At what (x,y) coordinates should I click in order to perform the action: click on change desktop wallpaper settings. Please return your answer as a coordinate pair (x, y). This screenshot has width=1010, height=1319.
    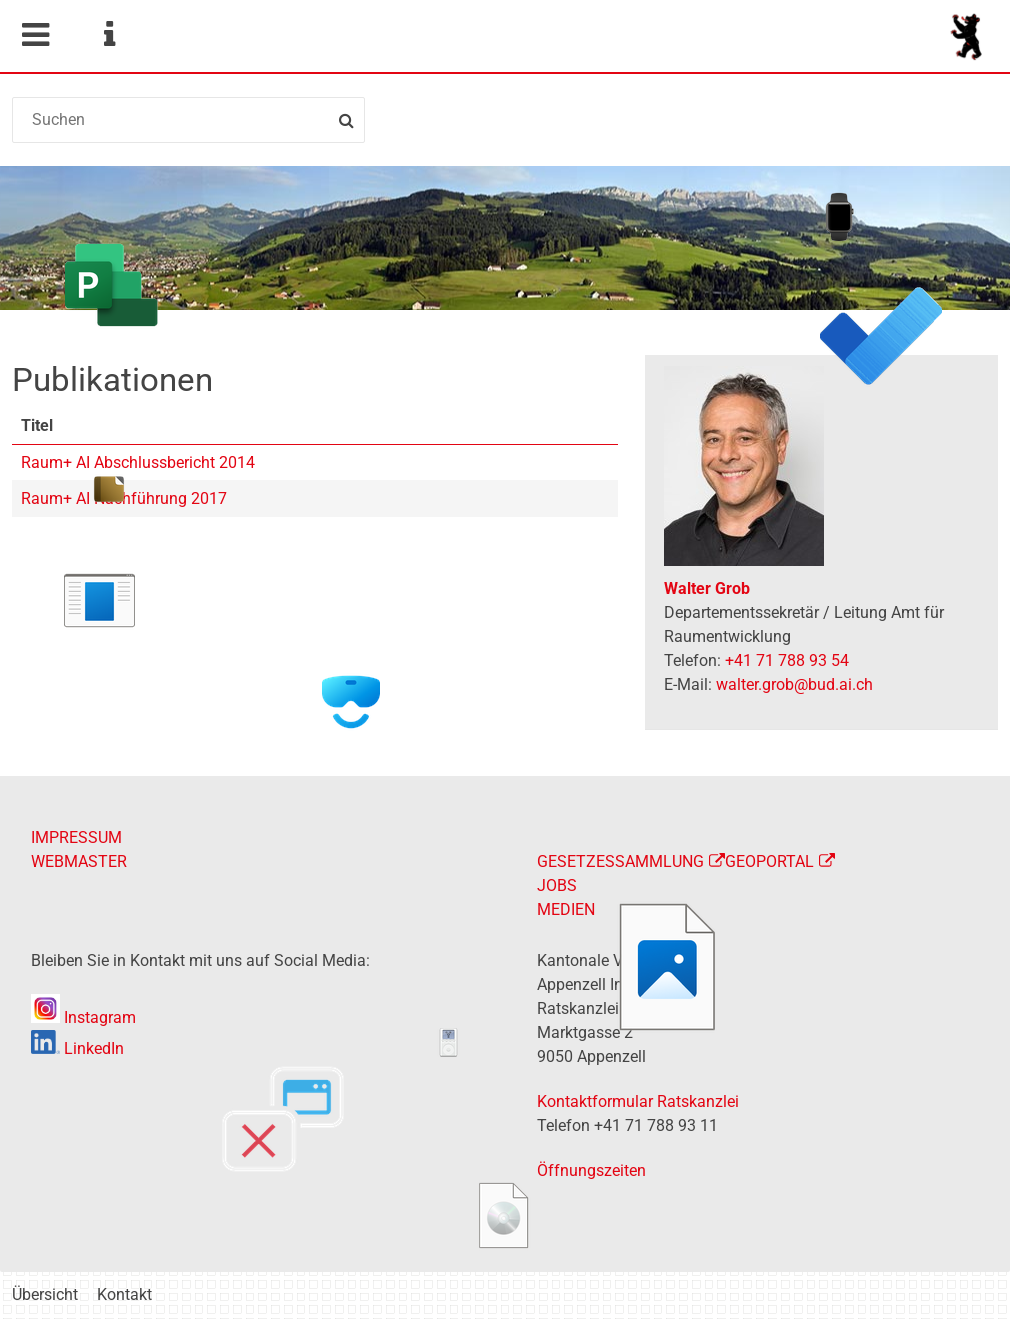
    Looking at the image, I should click on (109, 488).